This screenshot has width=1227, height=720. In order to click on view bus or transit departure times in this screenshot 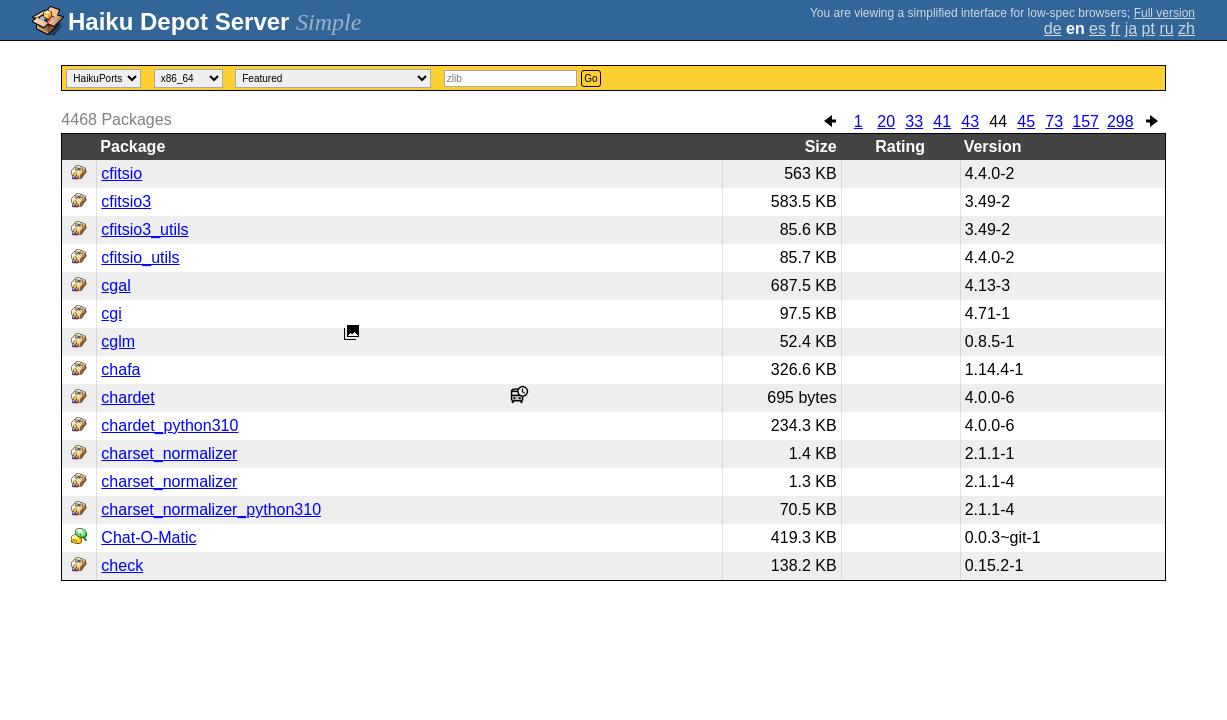, I will do `click(519, 394)`.